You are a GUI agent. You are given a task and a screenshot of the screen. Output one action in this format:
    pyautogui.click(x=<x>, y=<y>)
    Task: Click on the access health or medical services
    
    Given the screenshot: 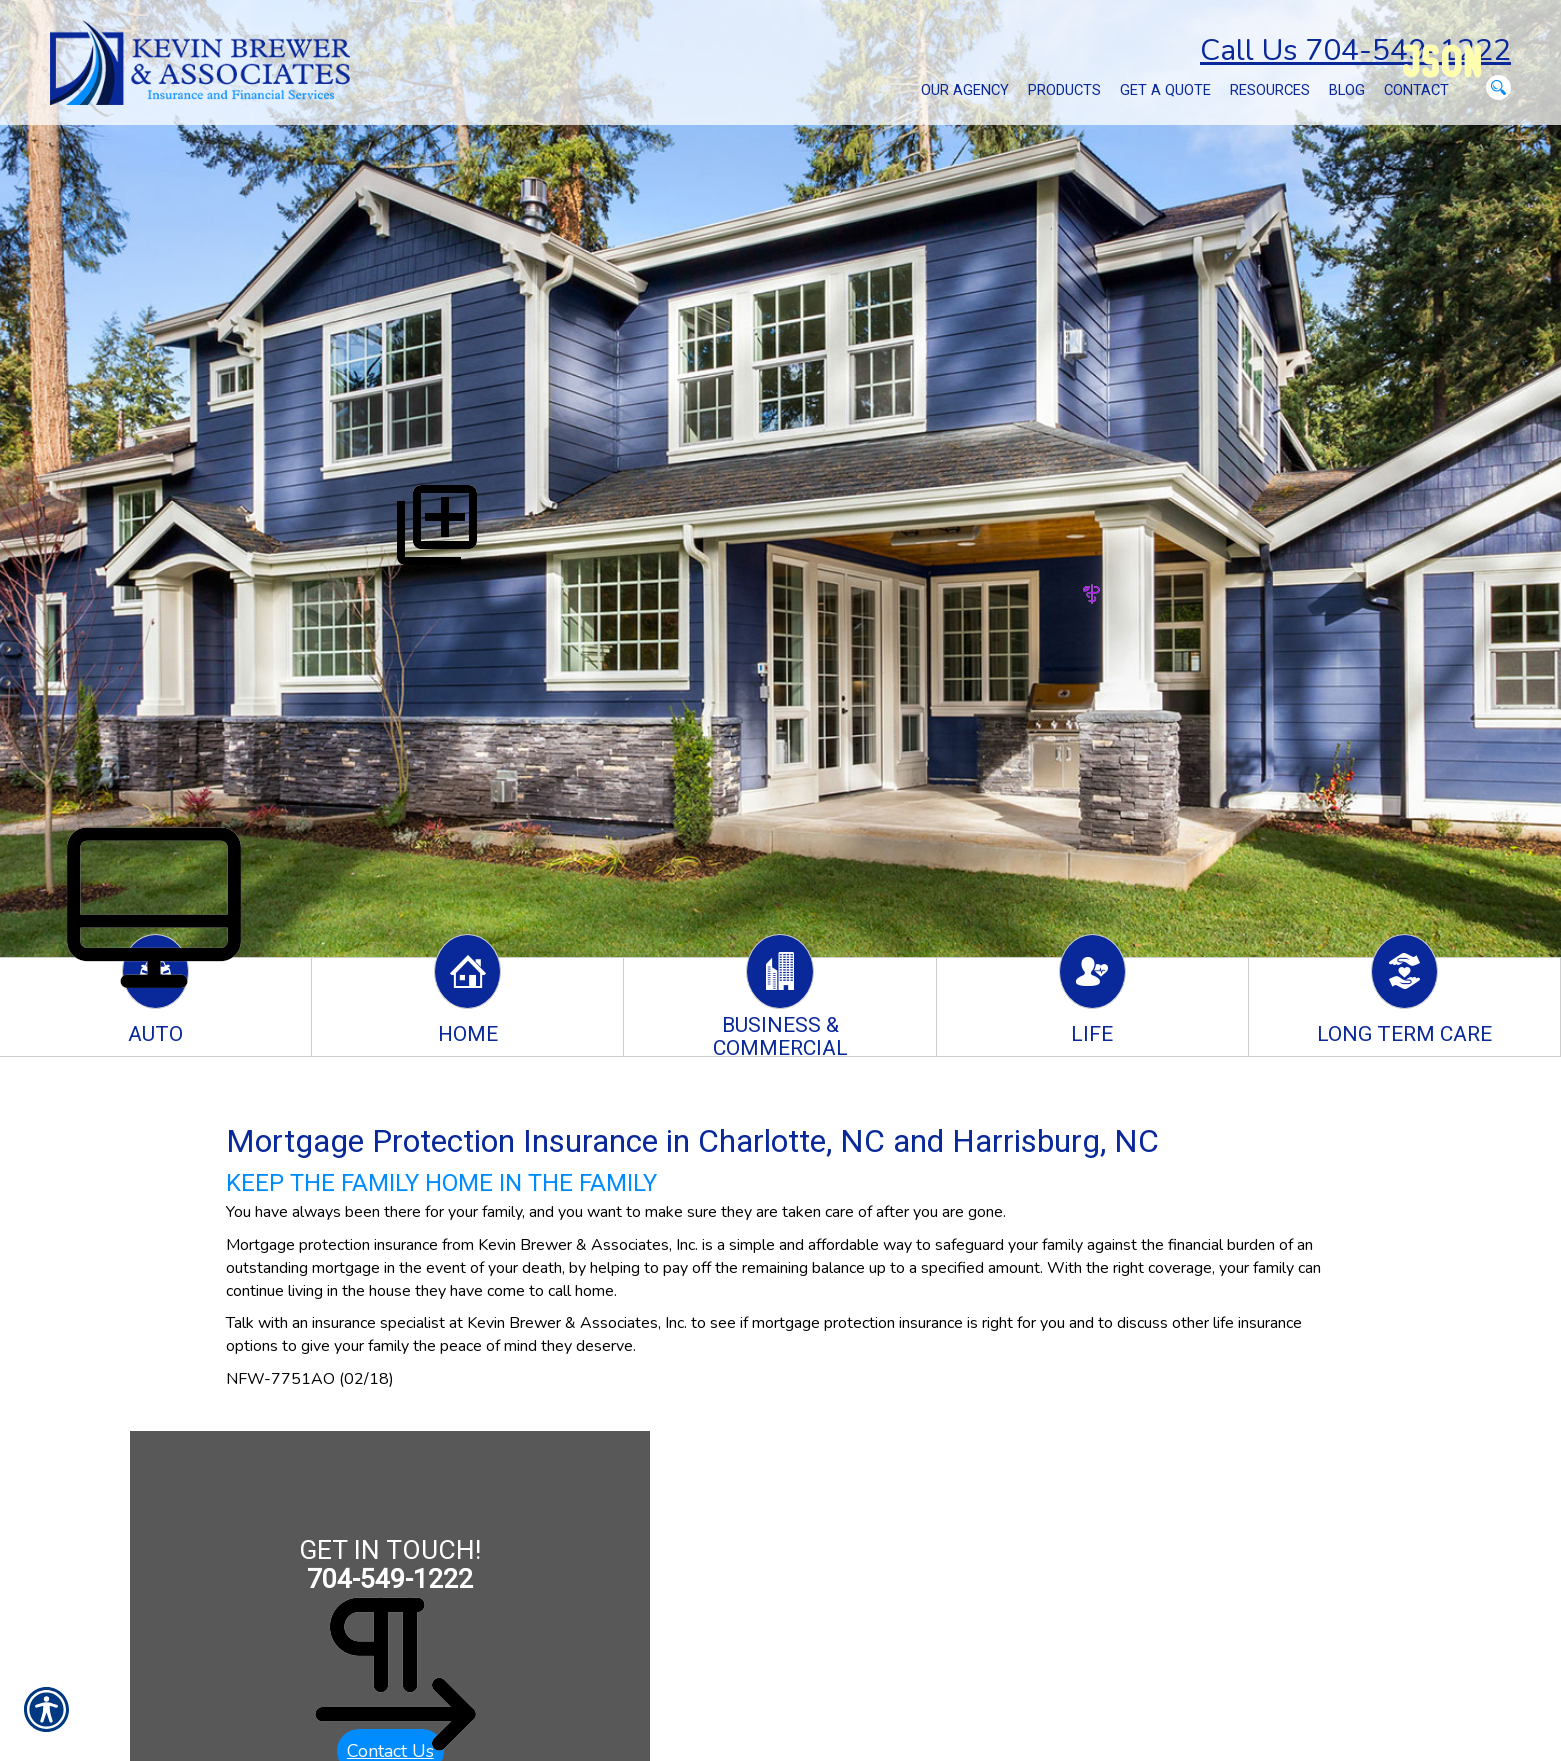 What is the action you would take?
    pyautogui.click(x=1092, y=594)
    